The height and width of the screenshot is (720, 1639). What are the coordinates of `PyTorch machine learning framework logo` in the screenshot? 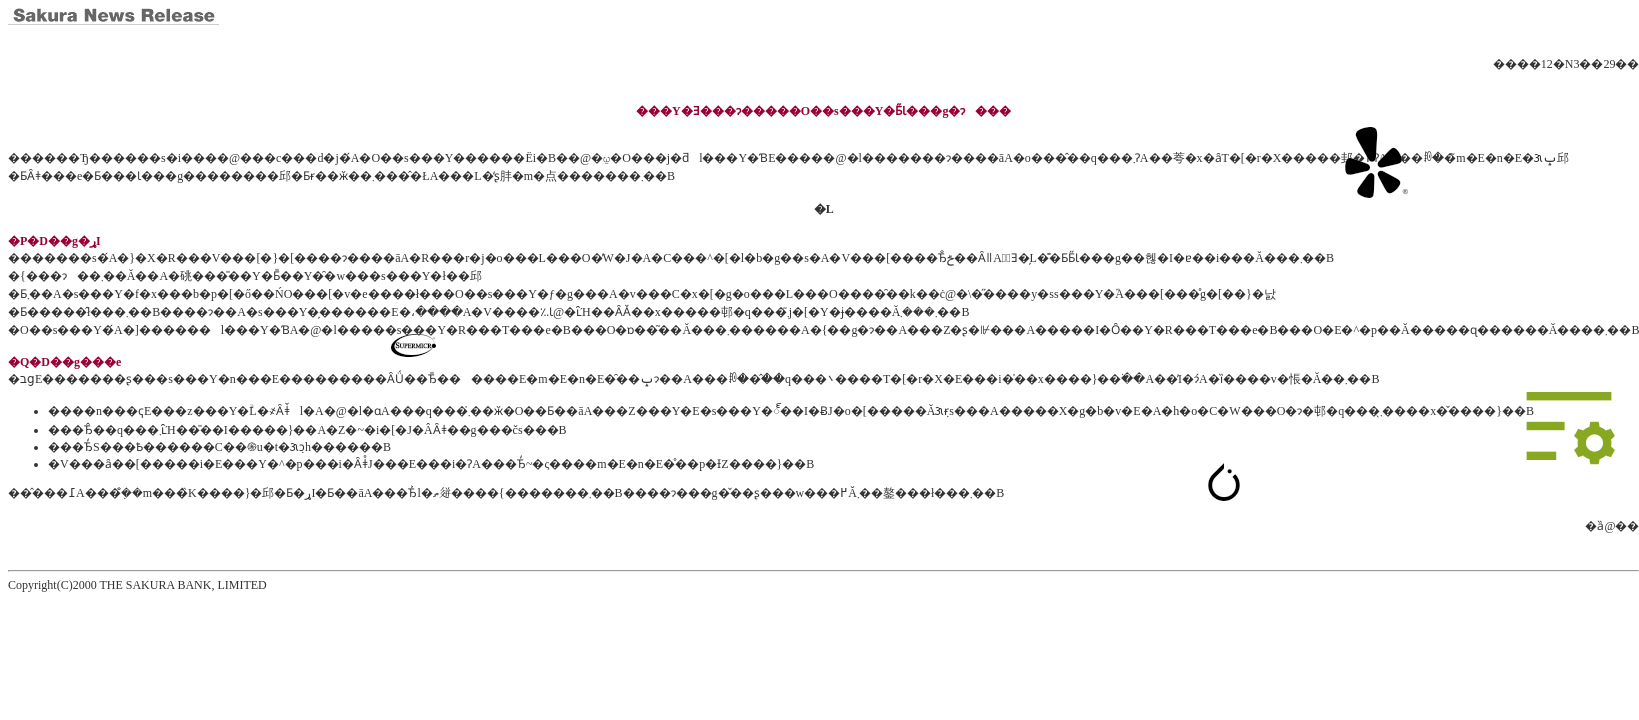 It's located at (1224, 482).